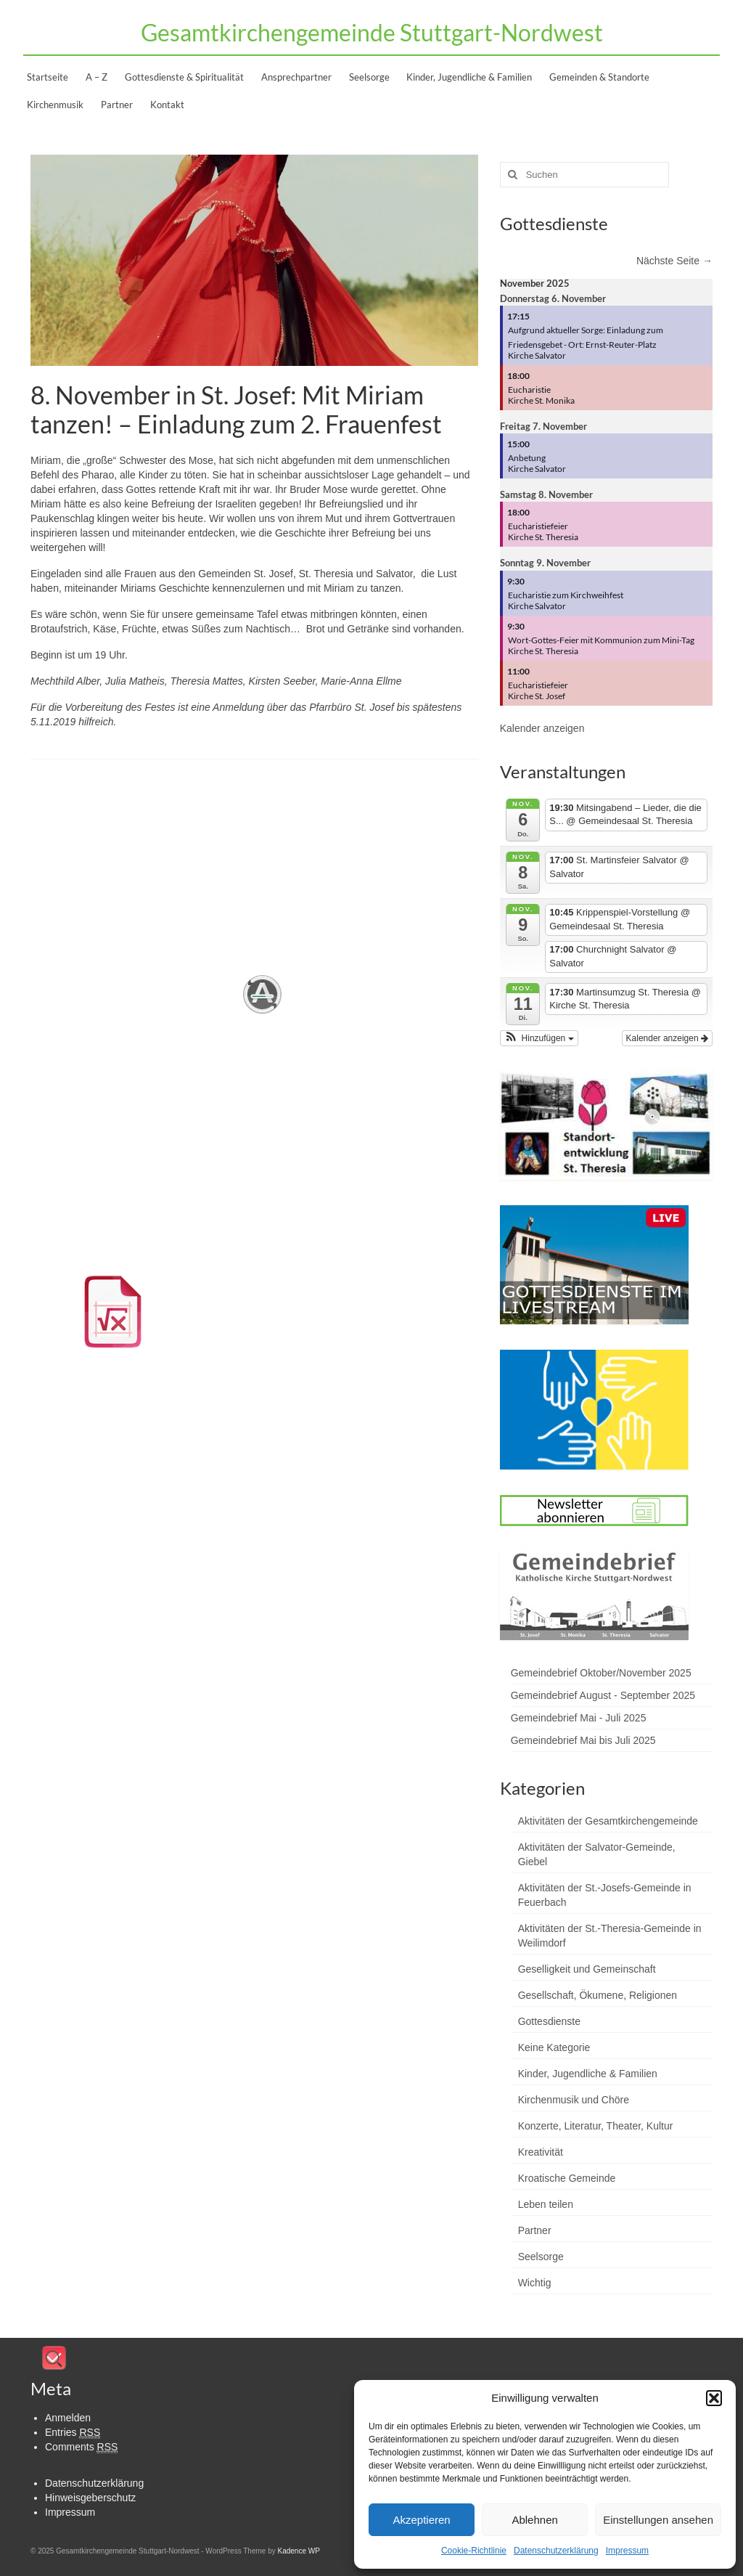 The width and height of the screenshot is (743, 2576). What do you see at coordinates (112, 1311) in the screenshot?
I see `libreoffice math formula template file` at bounding box center [112, 1311].